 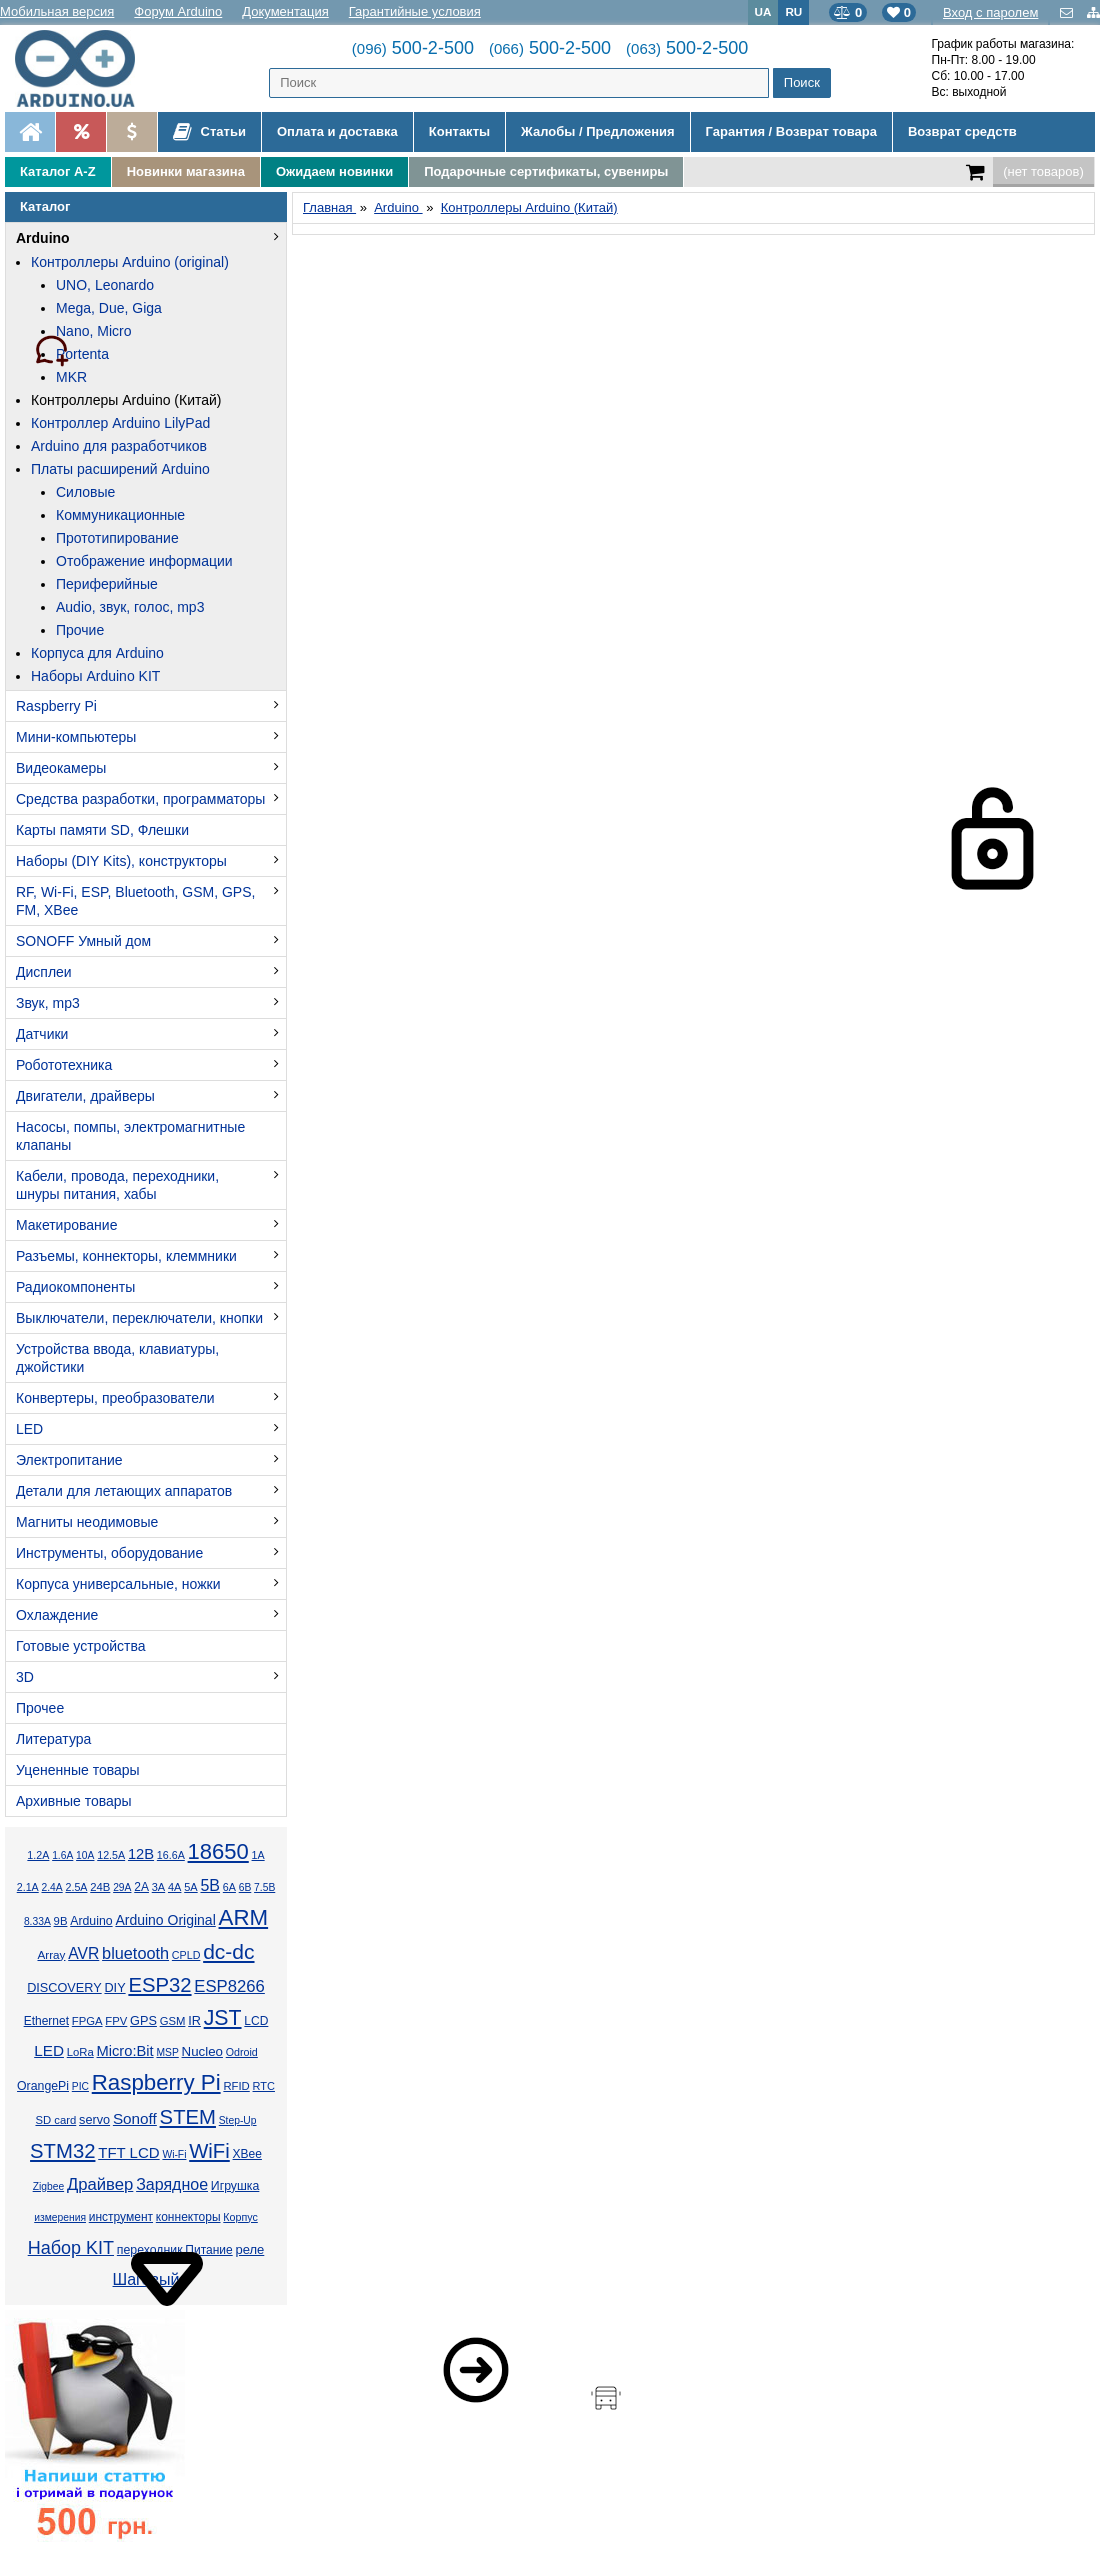 I want to click on unlock a secured item or account, so click(x=992, y=838).